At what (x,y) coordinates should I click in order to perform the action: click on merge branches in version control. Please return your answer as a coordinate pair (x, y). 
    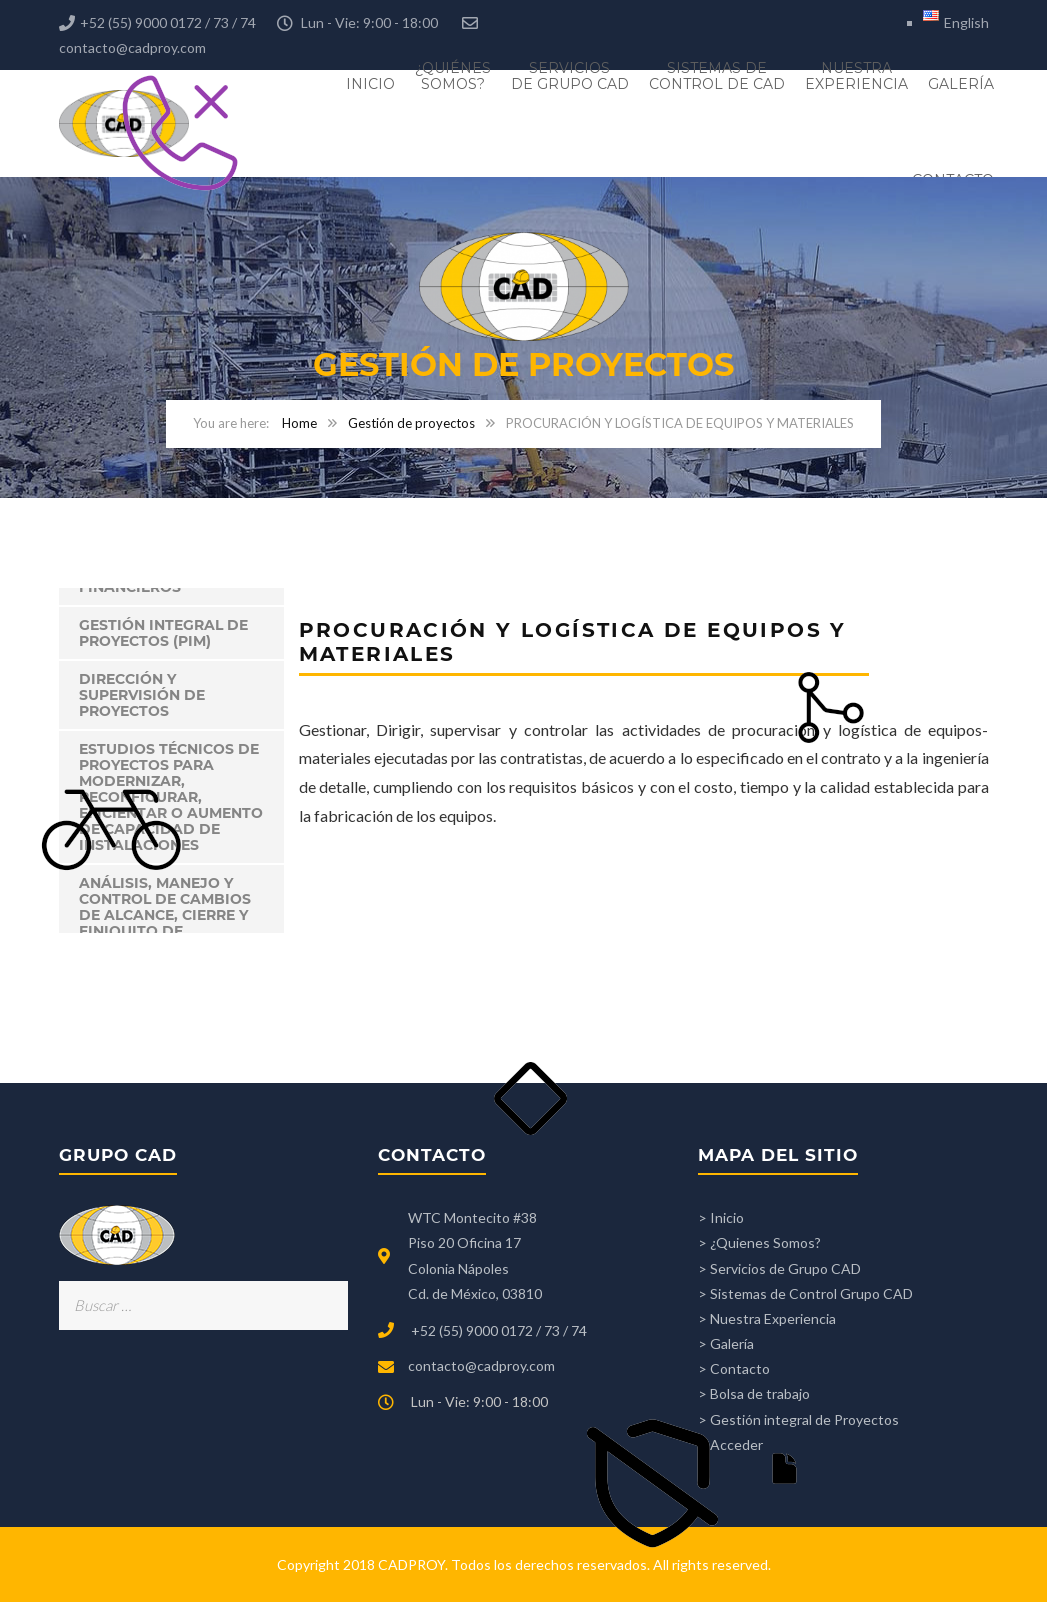
    Looking at the image, I should click on (825, 707).